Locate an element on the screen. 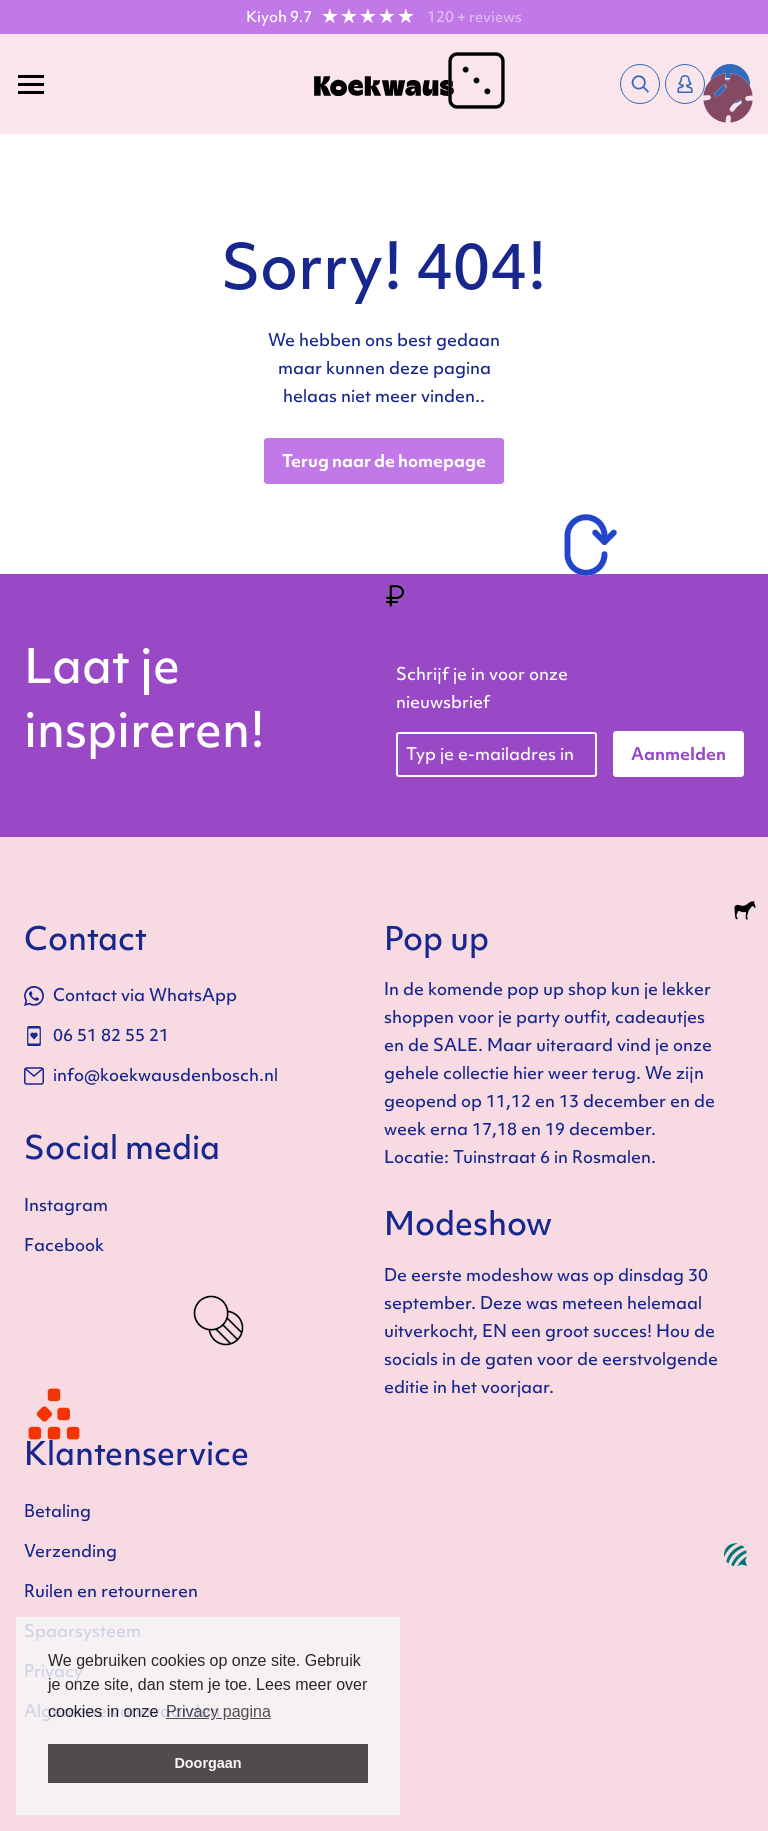 This screenshot has width=768, height=1831. subtract or remove a shape from selection is located at coordinates (218, 1320).